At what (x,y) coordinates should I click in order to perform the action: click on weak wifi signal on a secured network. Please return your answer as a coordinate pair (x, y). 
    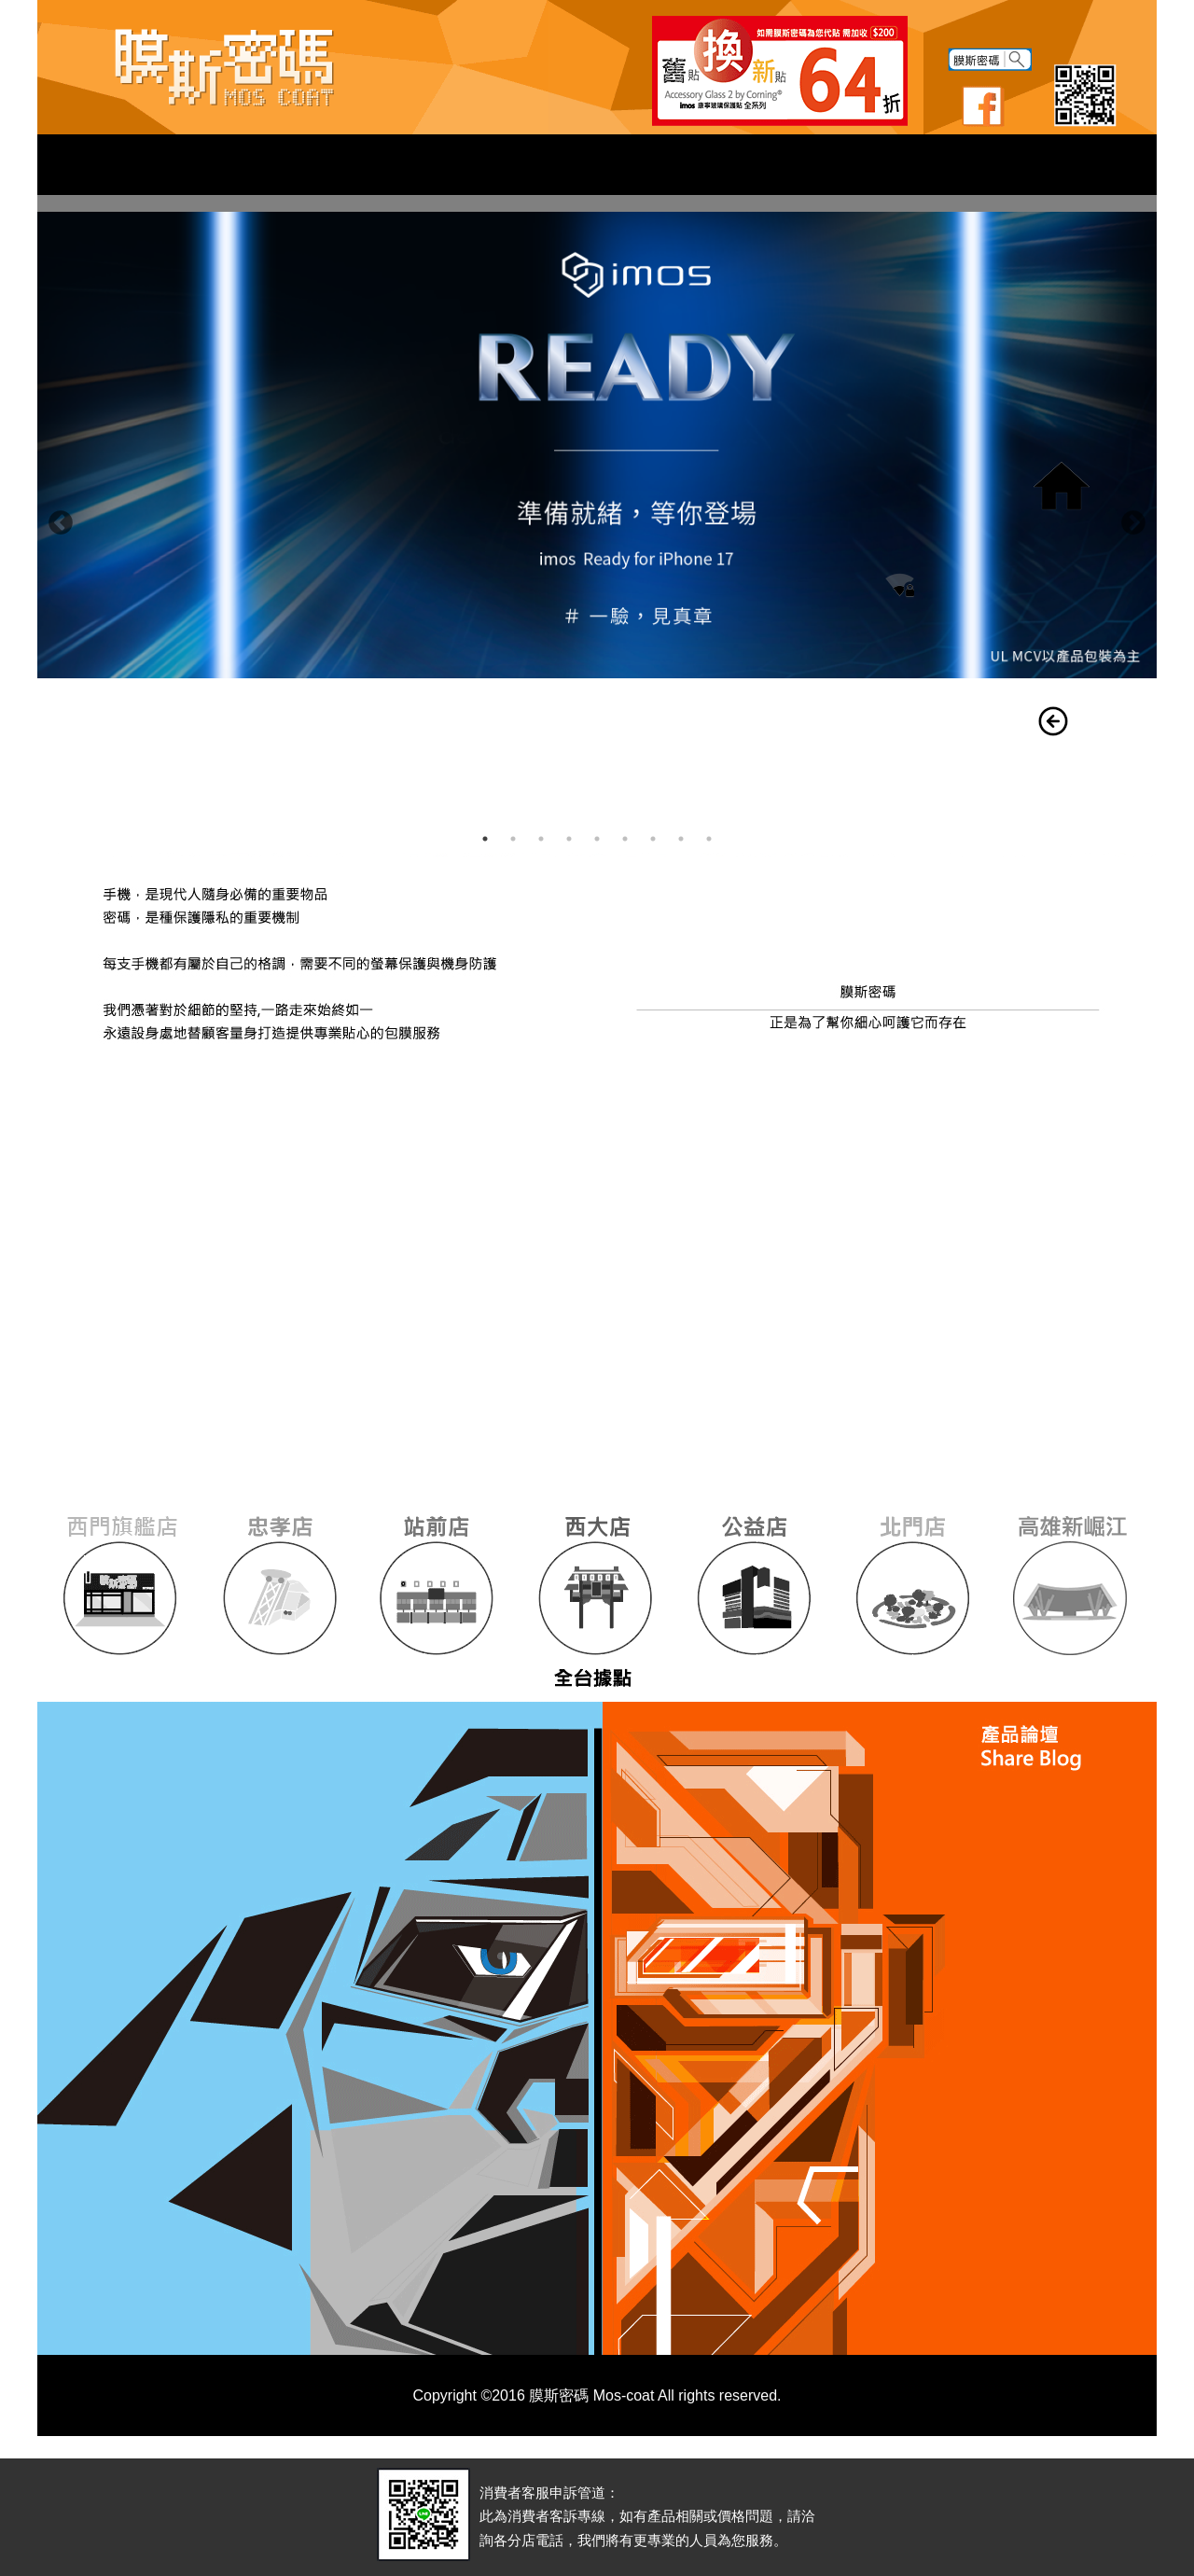
    Looking at the image, I should click on (899, 584).